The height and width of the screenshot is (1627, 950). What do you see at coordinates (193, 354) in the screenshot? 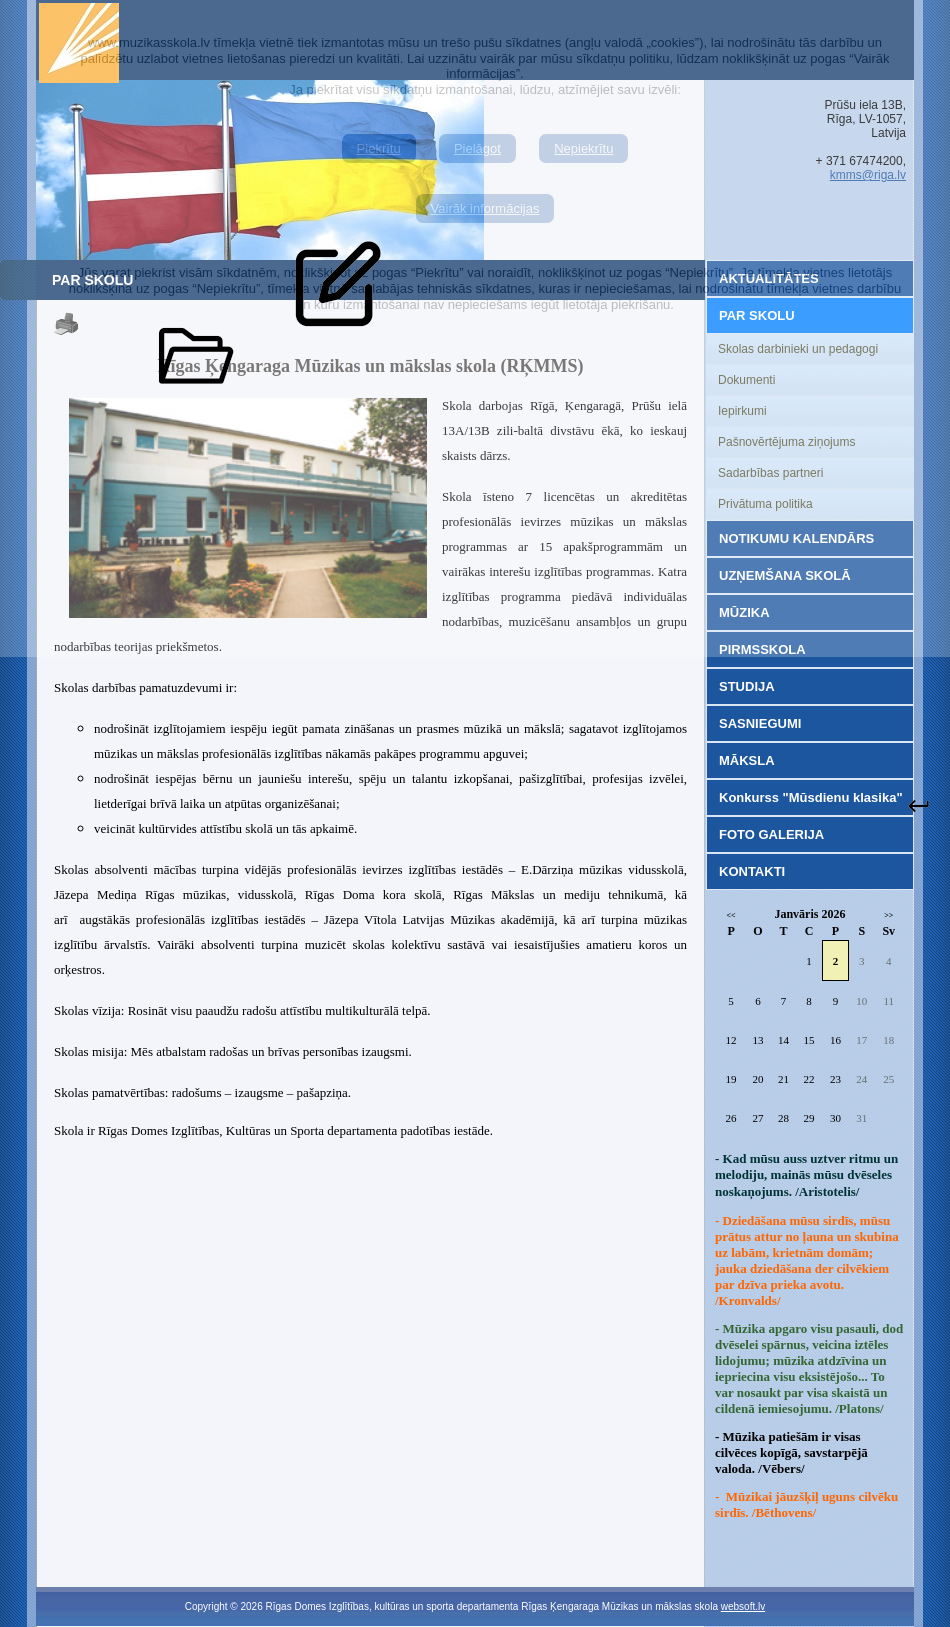
I see `open folder to view contents` at bounding box center [193, 354].